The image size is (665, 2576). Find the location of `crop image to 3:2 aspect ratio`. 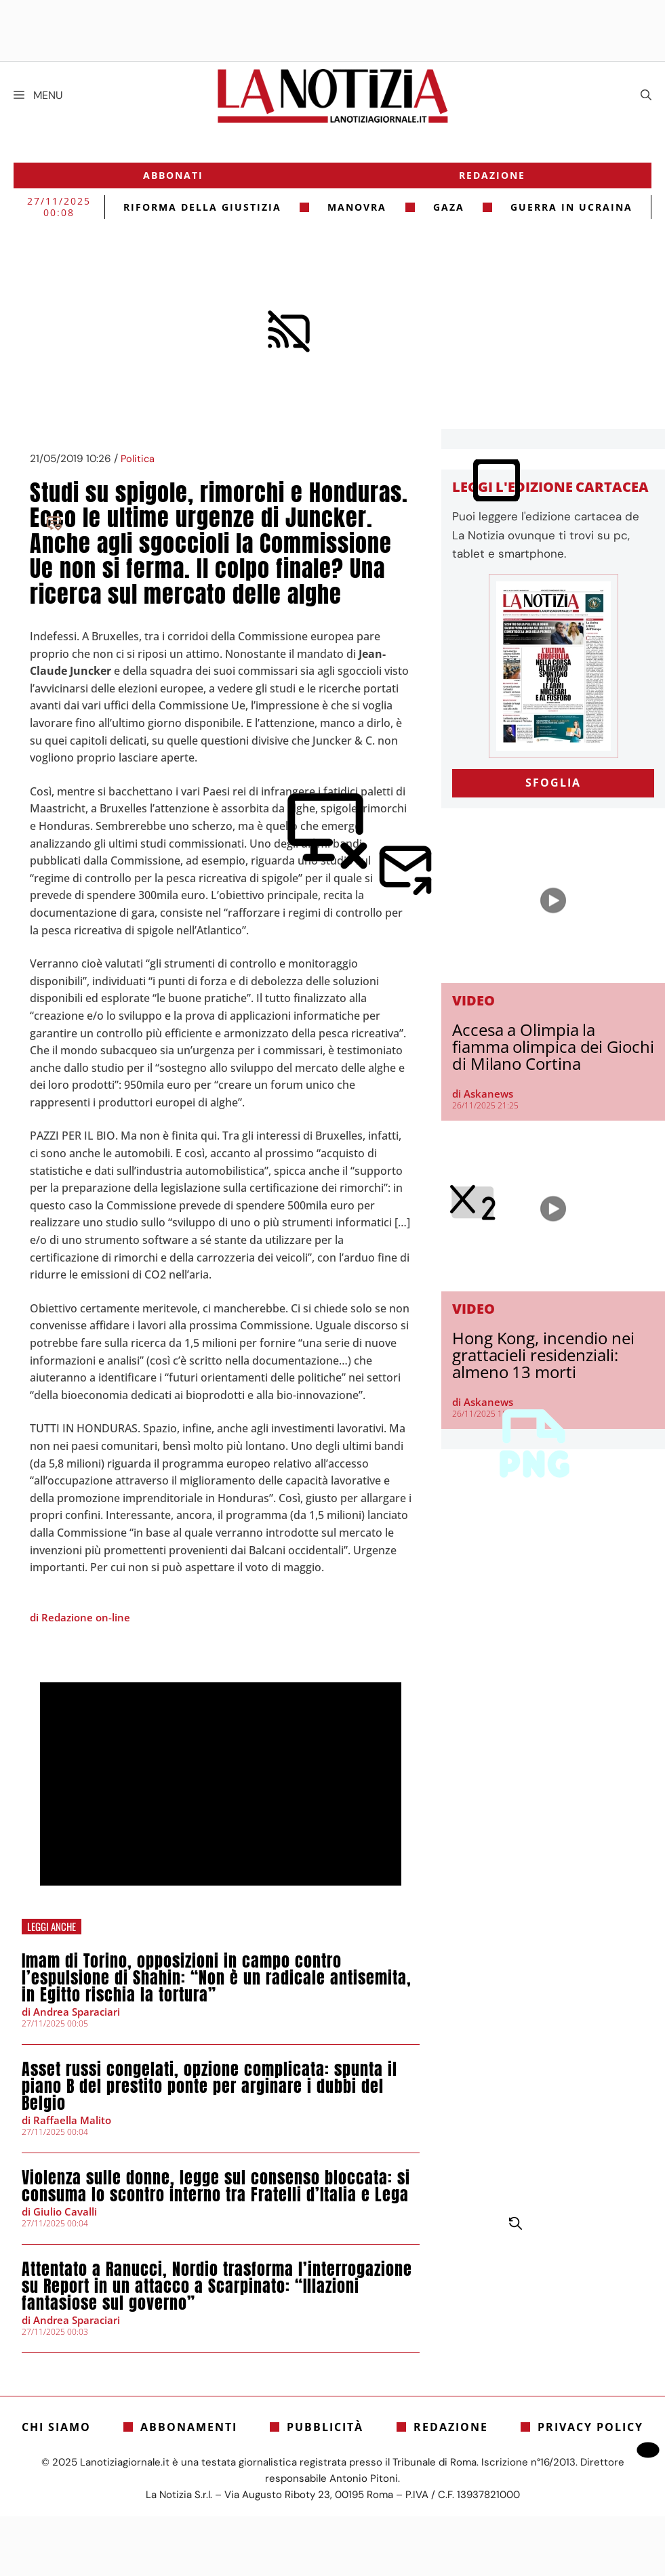

crop image to 3:2 aspect ratio is located at coordinates (496, 480).